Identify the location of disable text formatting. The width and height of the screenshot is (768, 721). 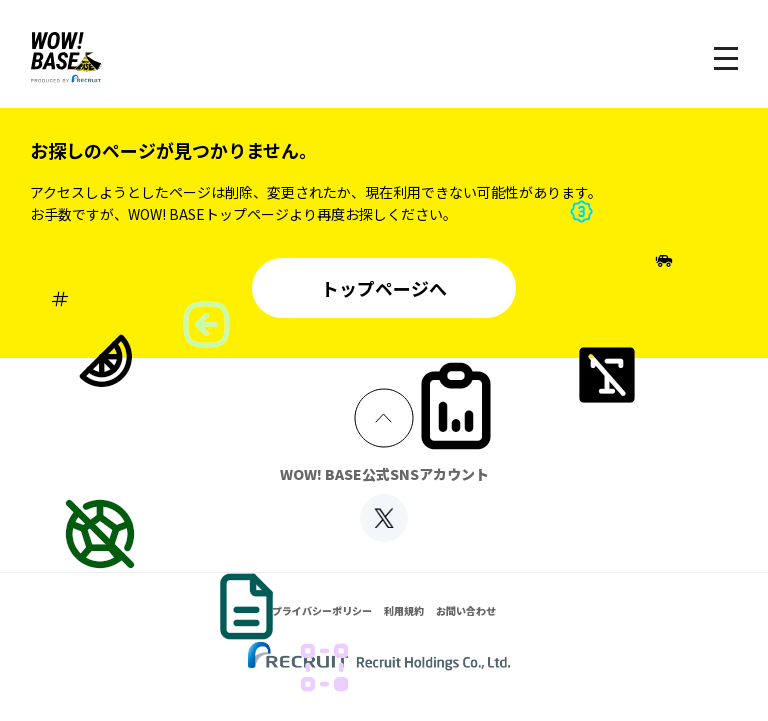
(607, 375).